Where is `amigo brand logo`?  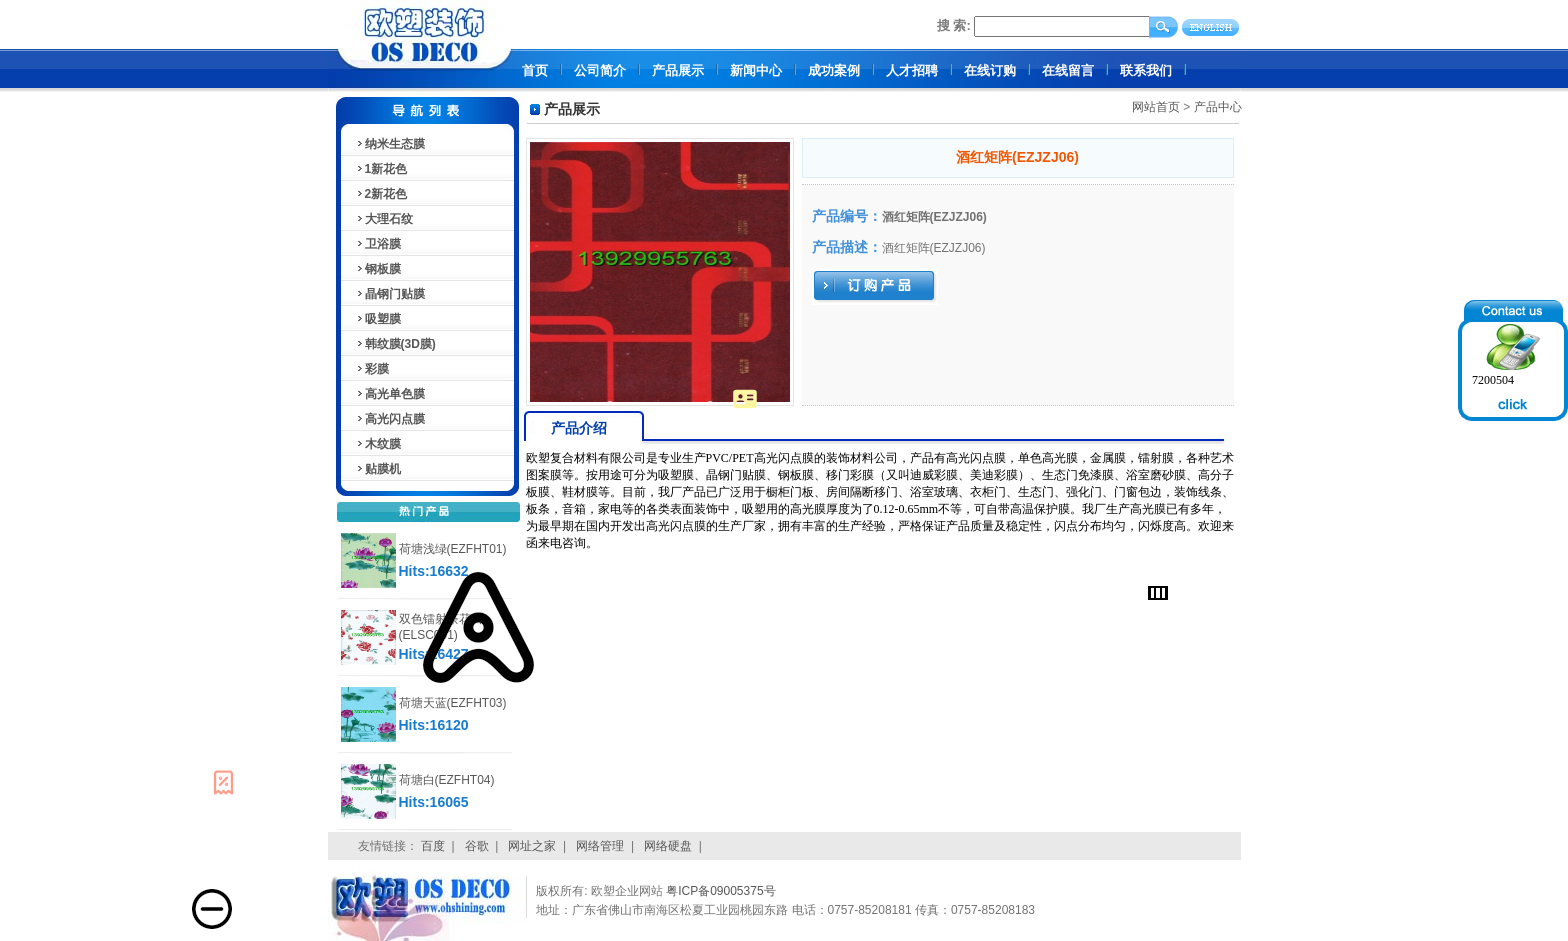
amigo brand logo is located at coordinates (478, 627).